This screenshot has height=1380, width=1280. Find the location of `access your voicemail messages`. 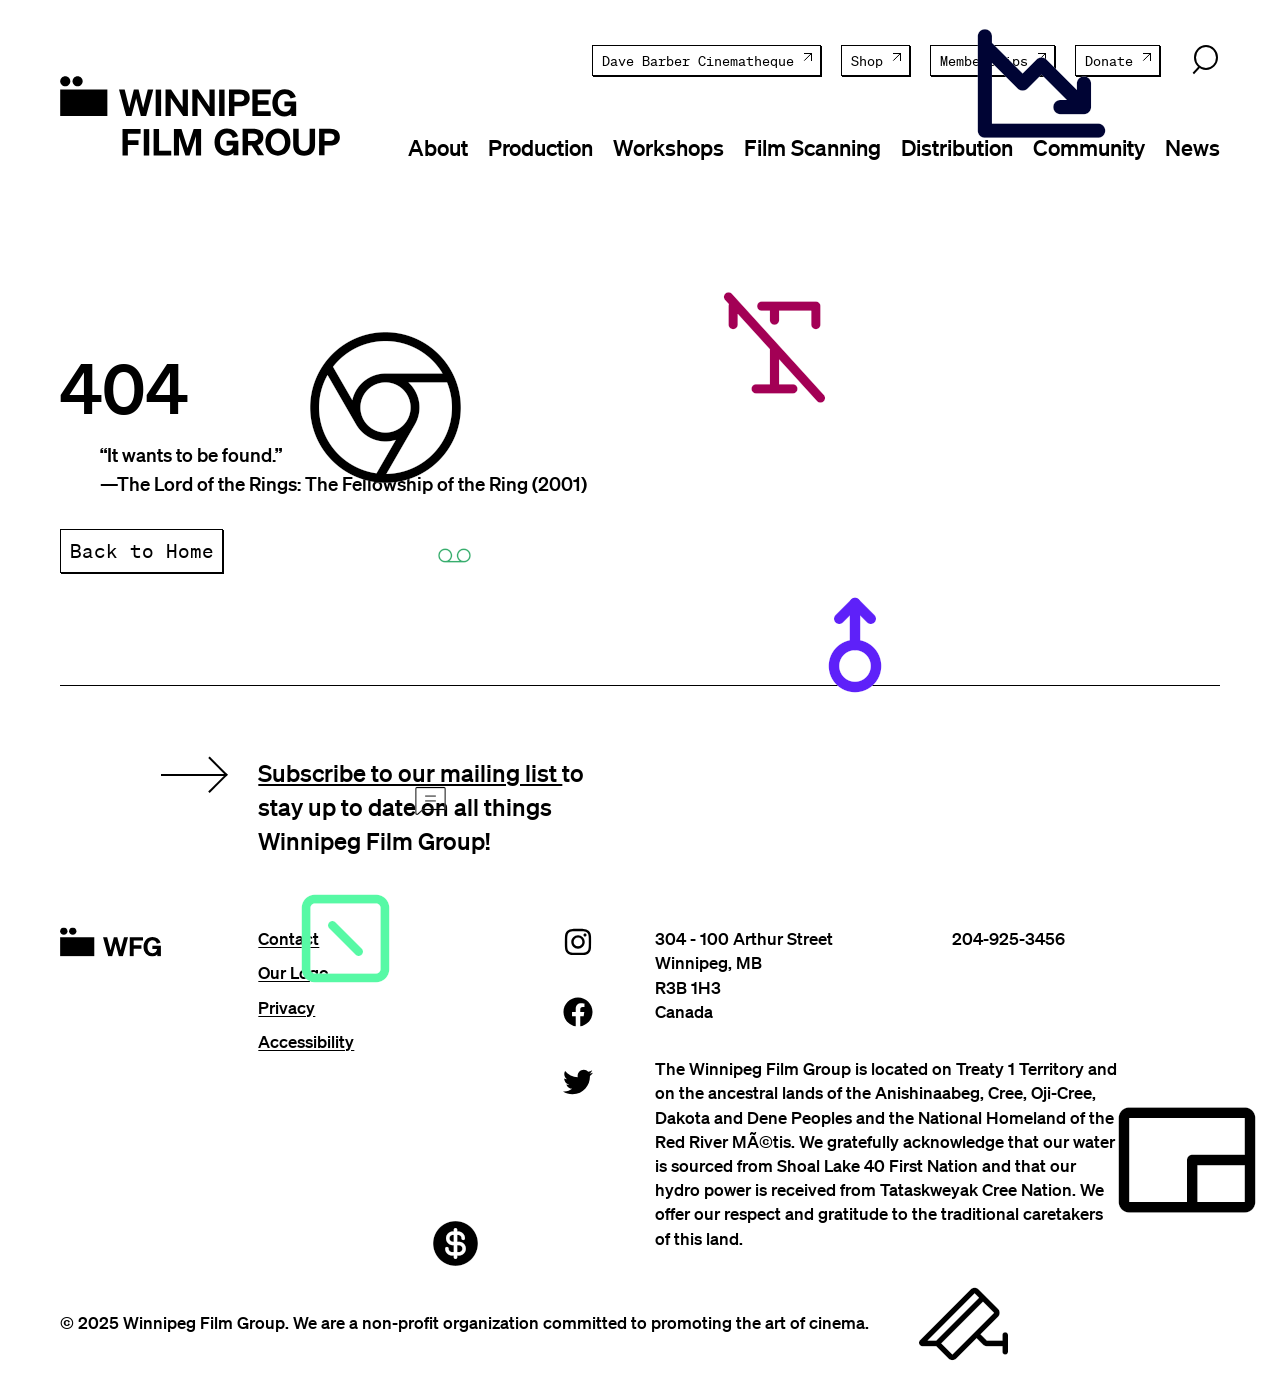

access your voicemail messages is located at coordinates (454, 555).